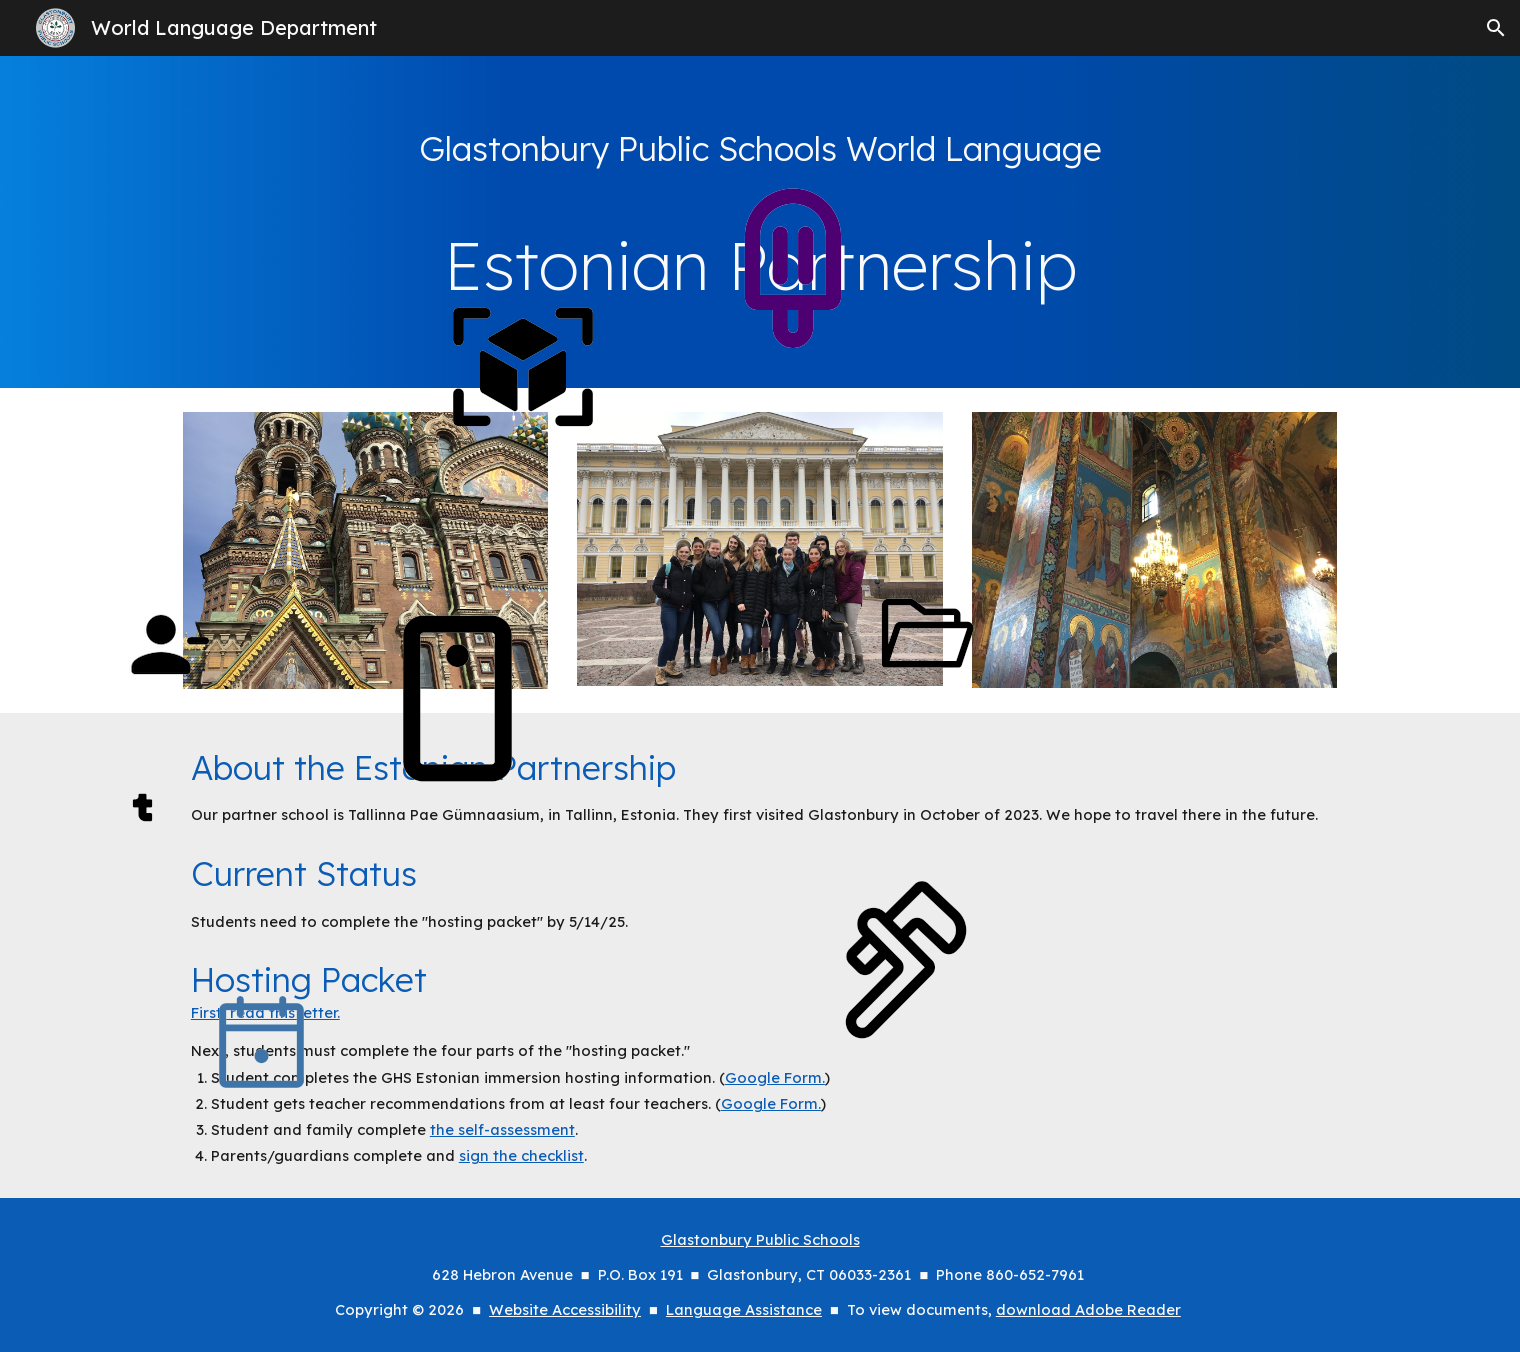 The height and width of the screenshot is (1352, 1520). I want to click on access plumbing or maintenance tools, so click(898, 959).